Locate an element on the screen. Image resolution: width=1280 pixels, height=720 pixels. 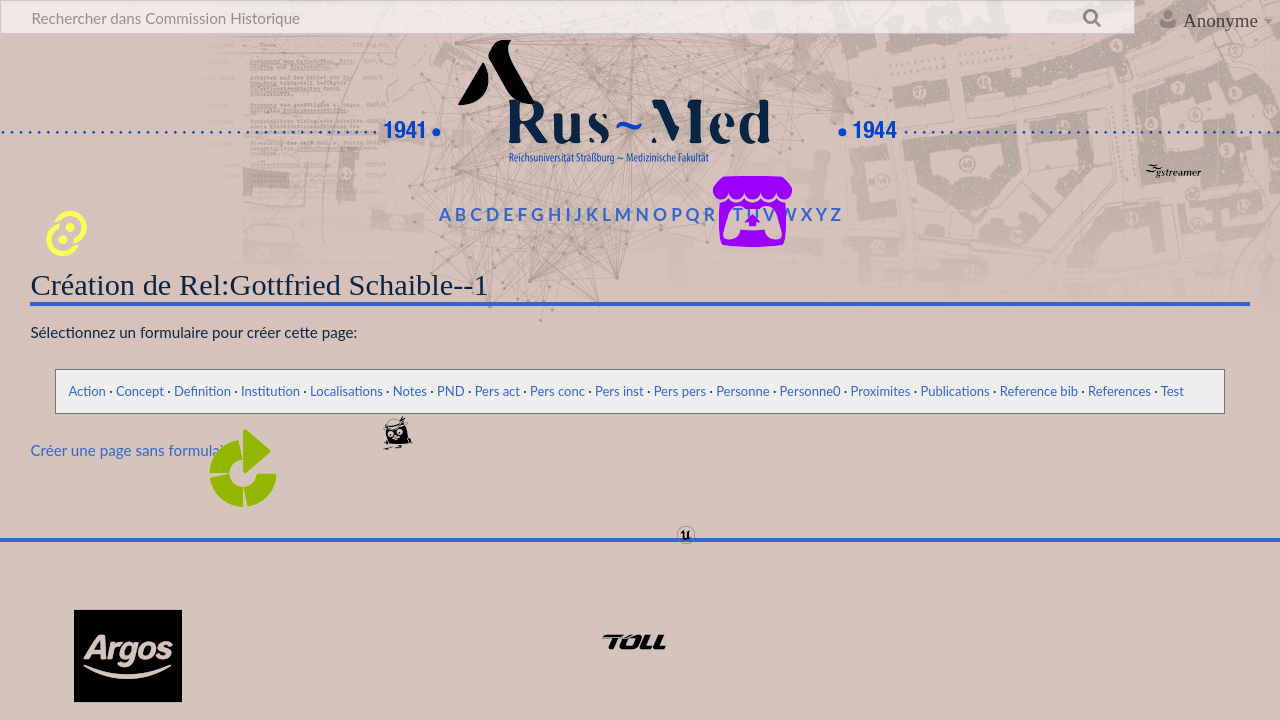
akasa air airline logo is located at coordinates (496, 72).